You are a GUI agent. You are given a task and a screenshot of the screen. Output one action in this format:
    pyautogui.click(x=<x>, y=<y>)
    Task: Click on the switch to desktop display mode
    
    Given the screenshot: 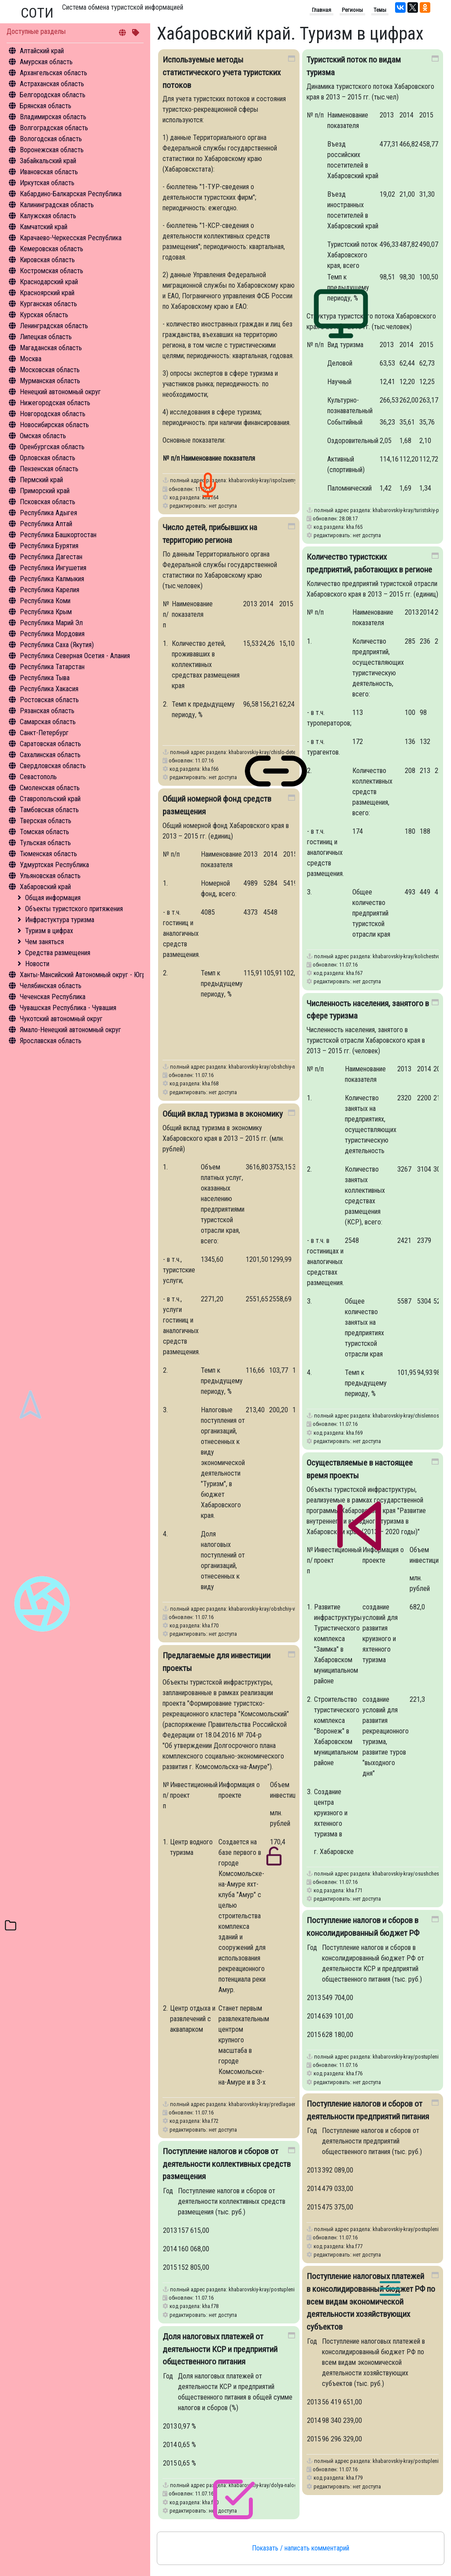 What is the action you would take?
    pyautogui.click(x=341, y=314)
    